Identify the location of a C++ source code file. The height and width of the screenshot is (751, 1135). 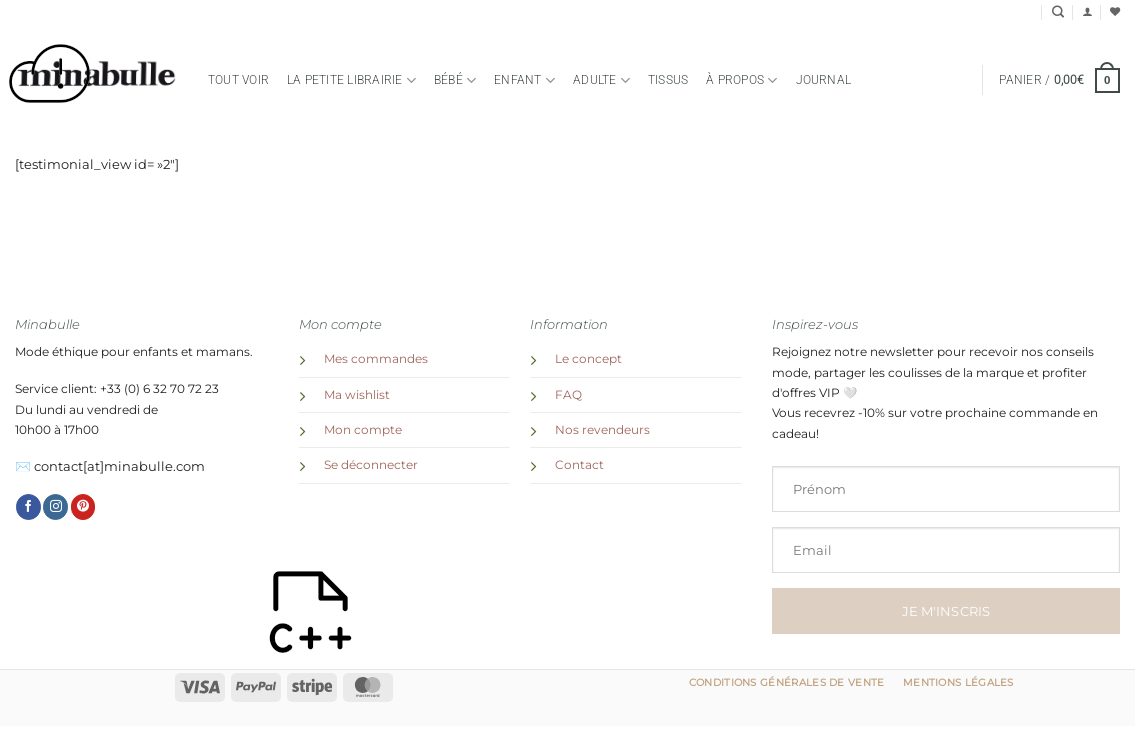
(310, 615).